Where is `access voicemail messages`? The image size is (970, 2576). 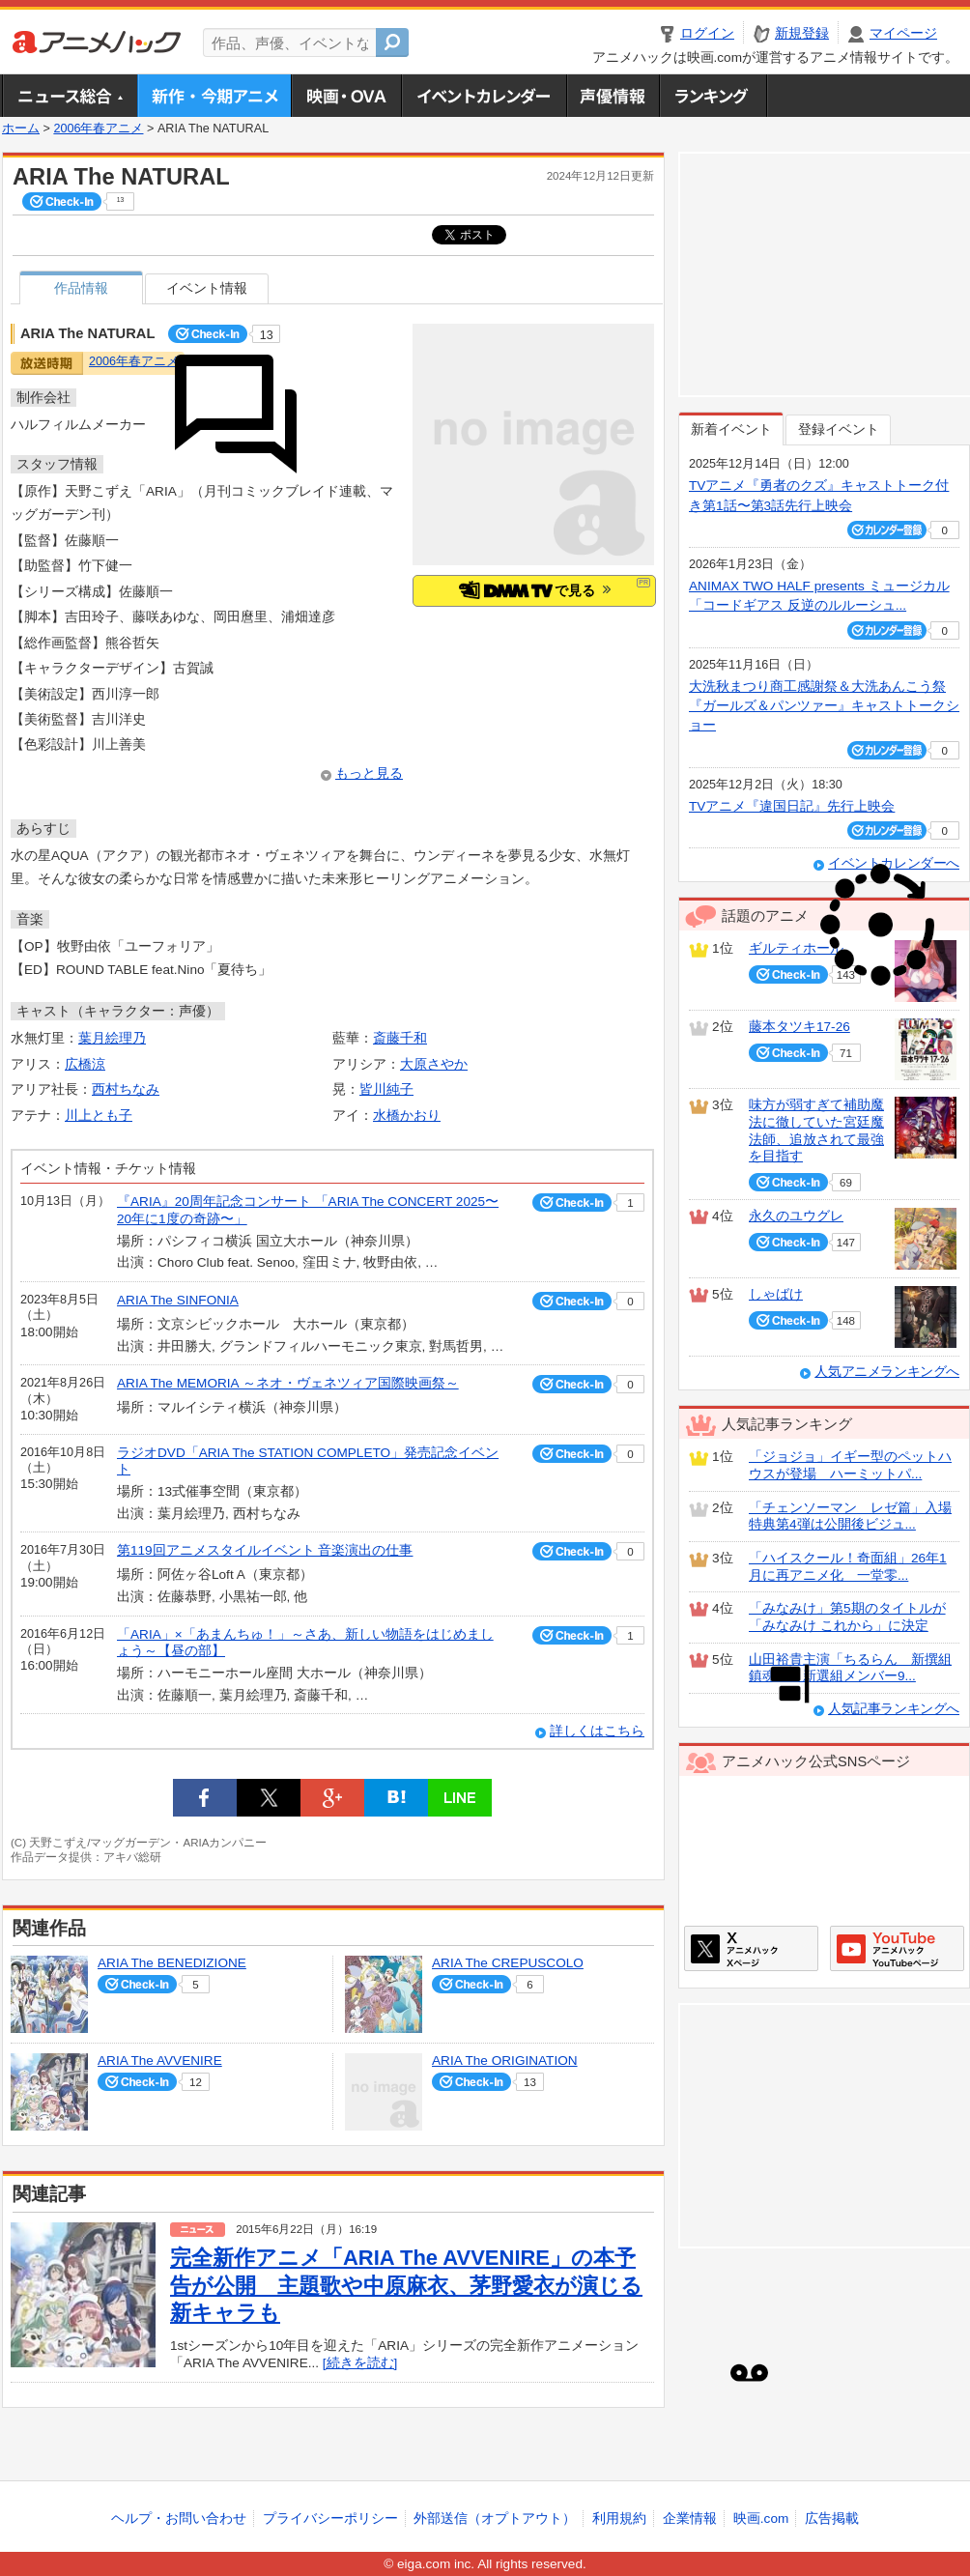
access voicemail messages is located at coordinates (749, 2373).